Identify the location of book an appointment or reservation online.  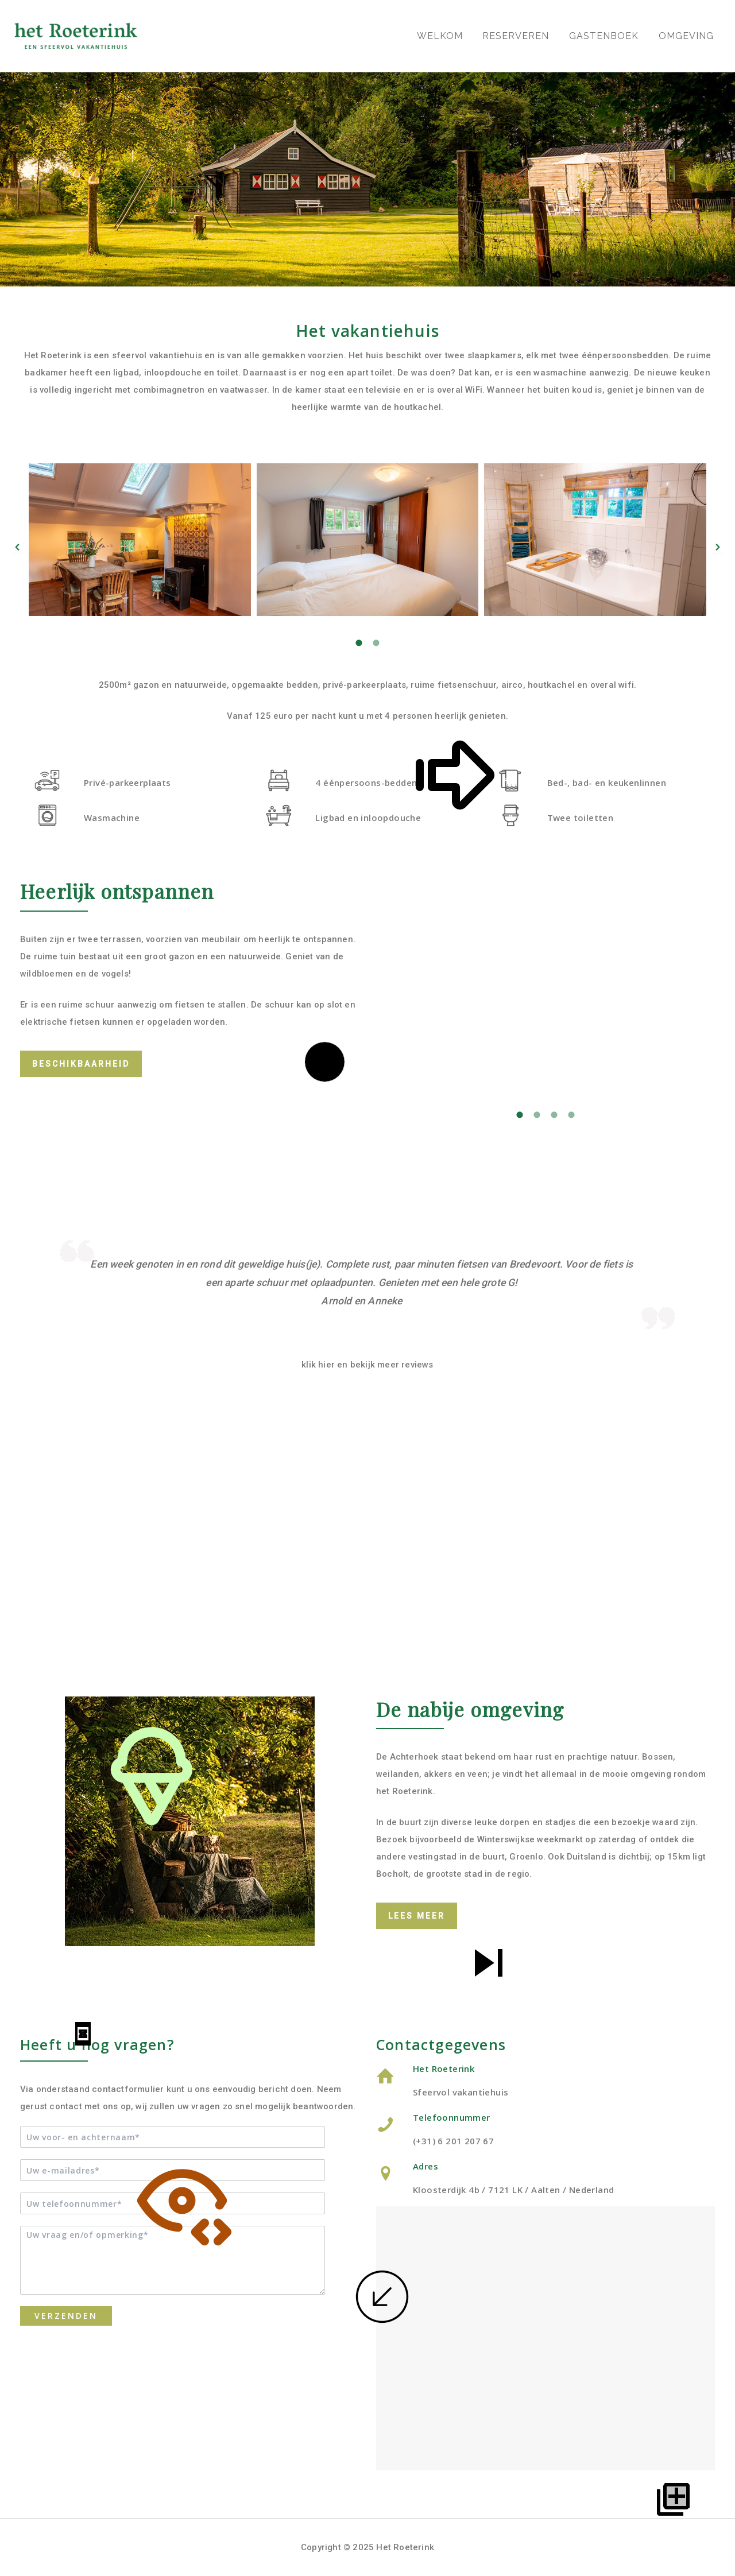
(83, 2033).